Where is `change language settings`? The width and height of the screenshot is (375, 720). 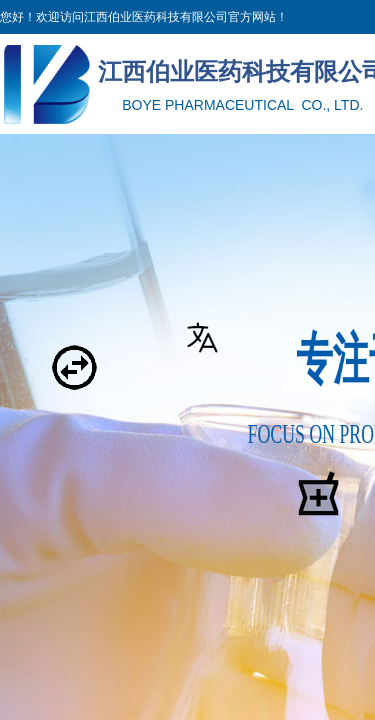
change language settings is located at coordinates (202, 337).